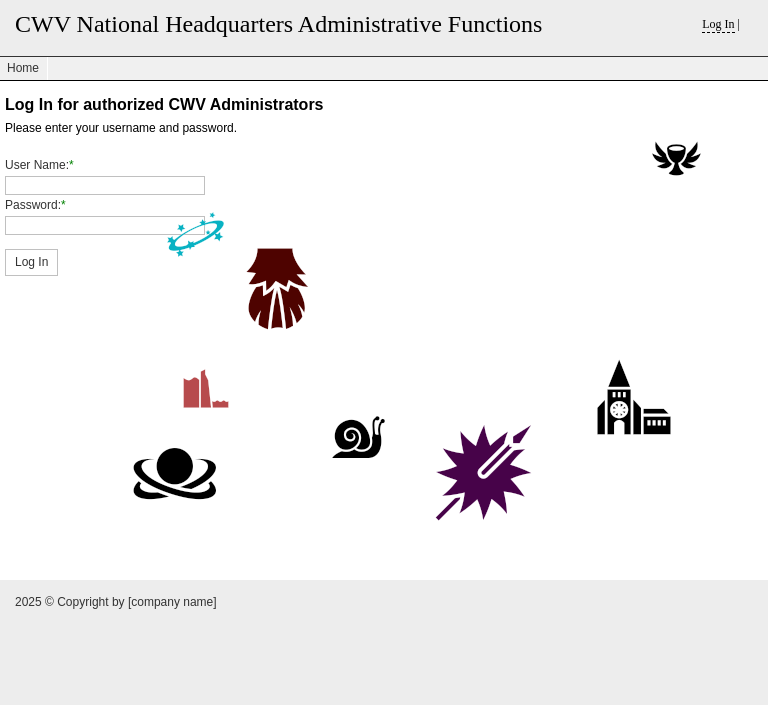 The height and width of the screenshot is (720, 768). Describe the element at coordinates (175, 476) in the screenshot. I see `represents a planet or celestial body in a space game` at that location.